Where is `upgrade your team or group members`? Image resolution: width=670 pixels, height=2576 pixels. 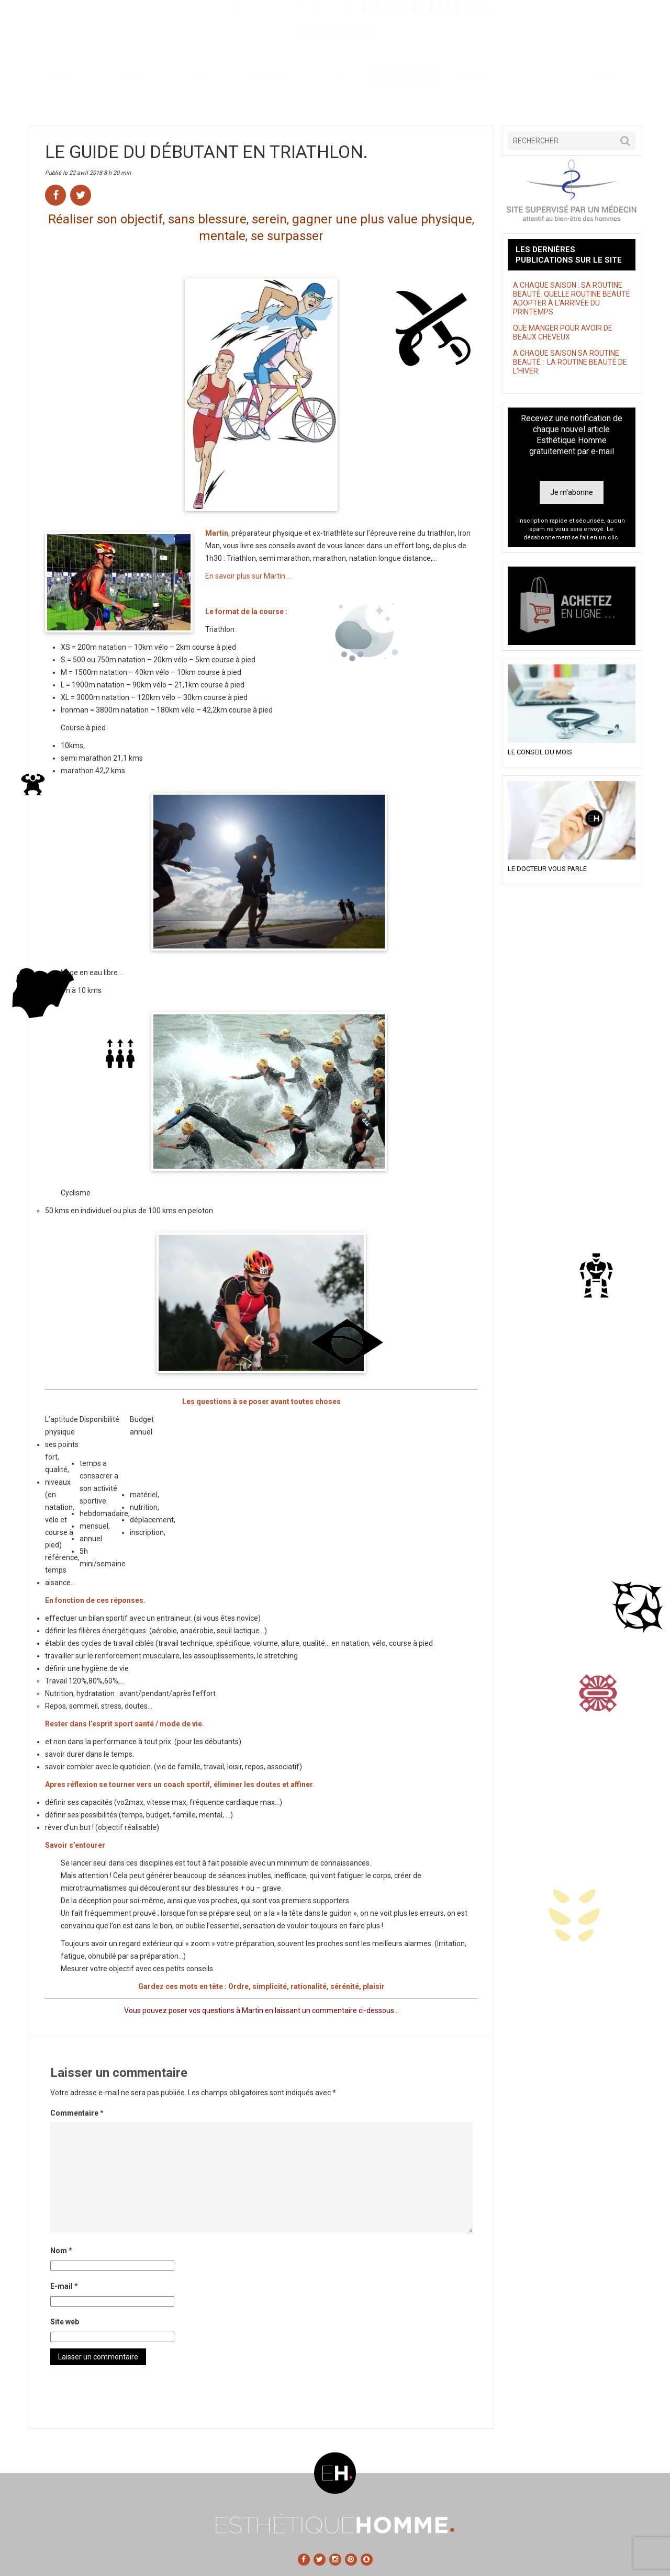
upgrade your team or group members is located at coordinates (120, 1053).